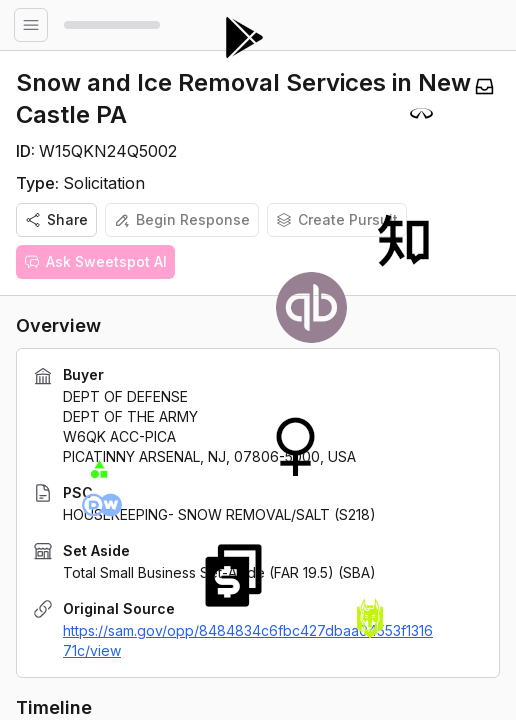 The width and height of the screenshot is (516, 720). What do you see at coordinates (102, 505) in the screenshot?
I see `open the Deutsche Welle news app` at bounding box center [102, 505].